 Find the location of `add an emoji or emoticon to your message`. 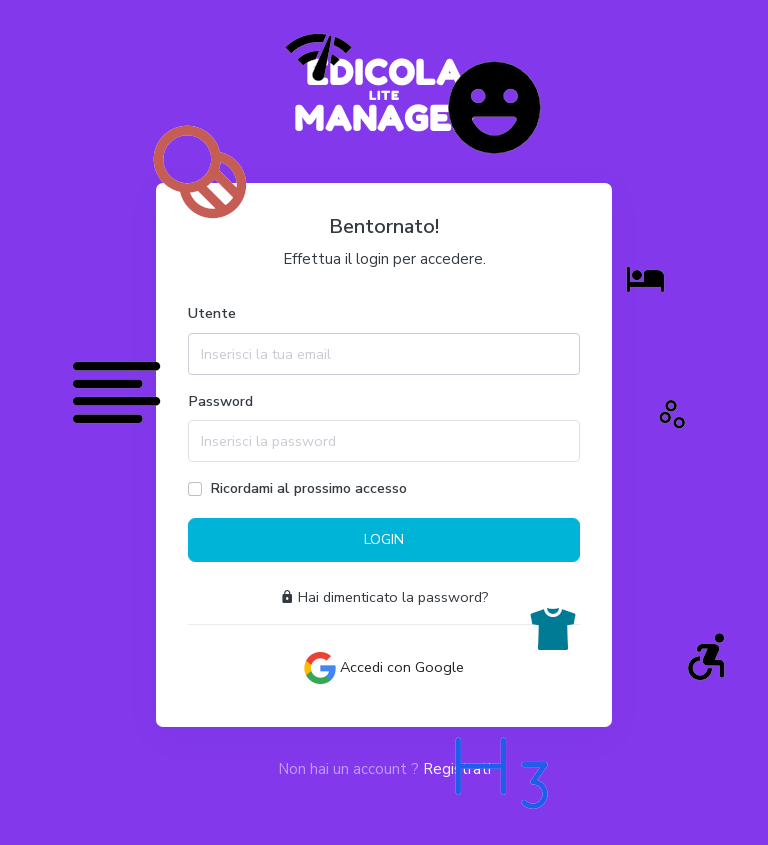

add an emoji or emoticon to your message is located at coordinates (494, 107).